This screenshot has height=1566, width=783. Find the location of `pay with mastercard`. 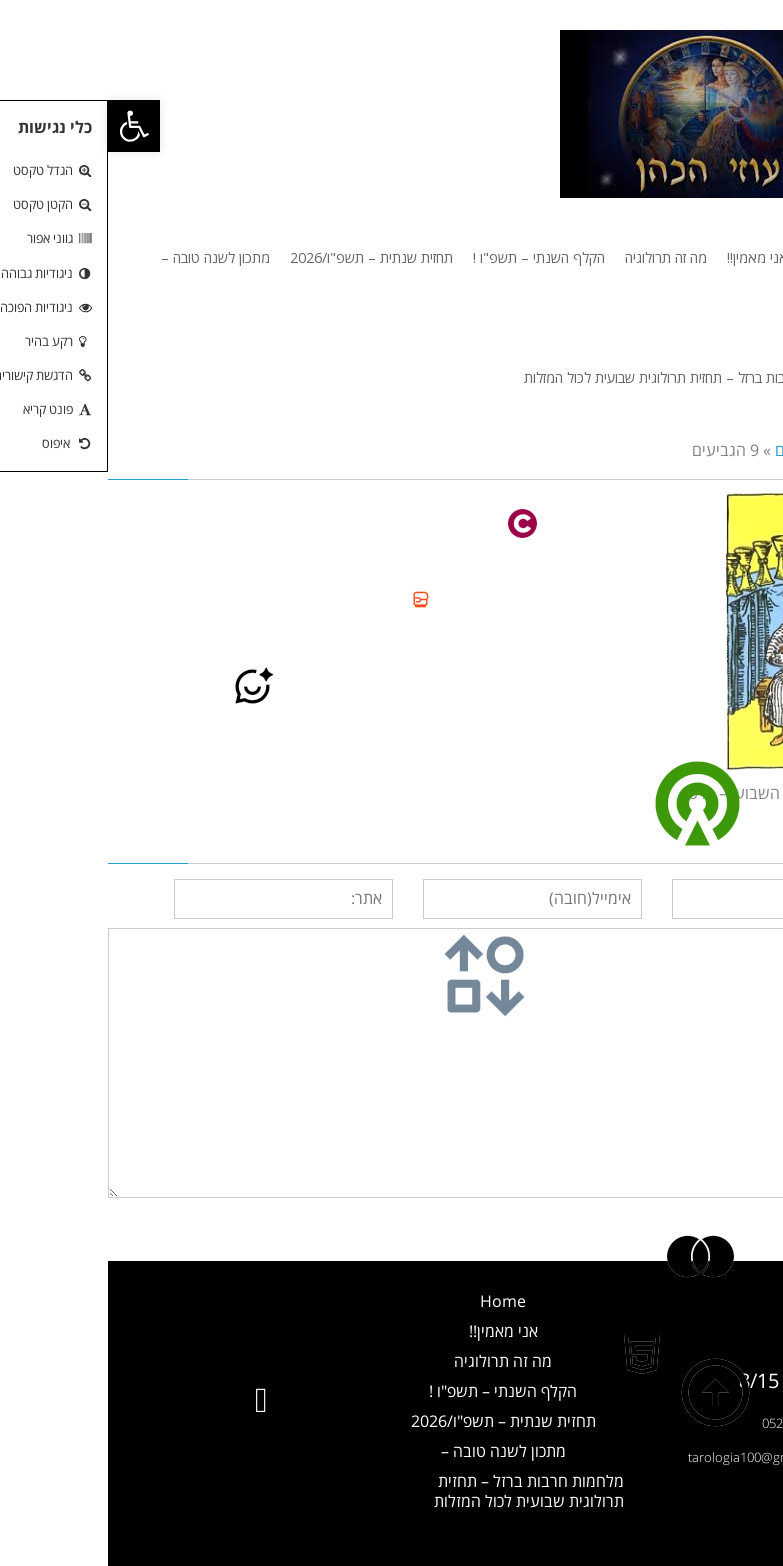

pay with mastercard is located at coordinates (700, 1256).